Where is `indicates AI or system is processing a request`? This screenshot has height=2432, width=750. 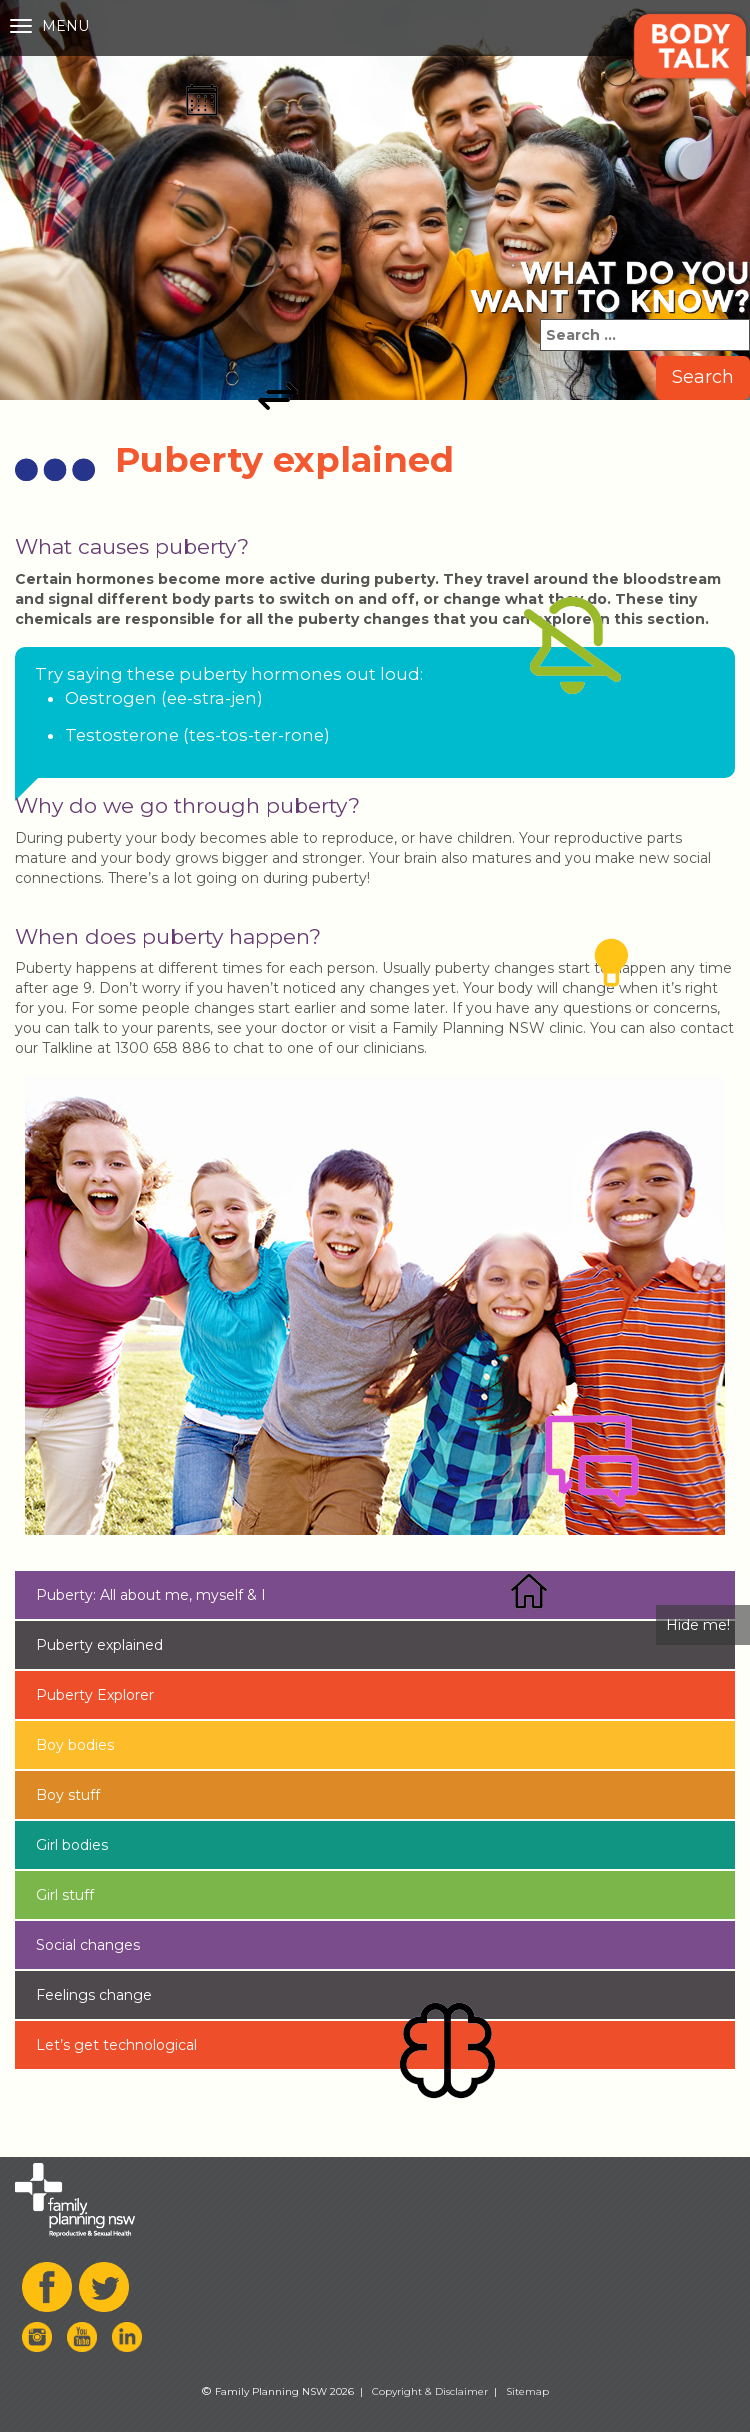
indicates AI or system is processing a request is located at coordinates (447, 2050).